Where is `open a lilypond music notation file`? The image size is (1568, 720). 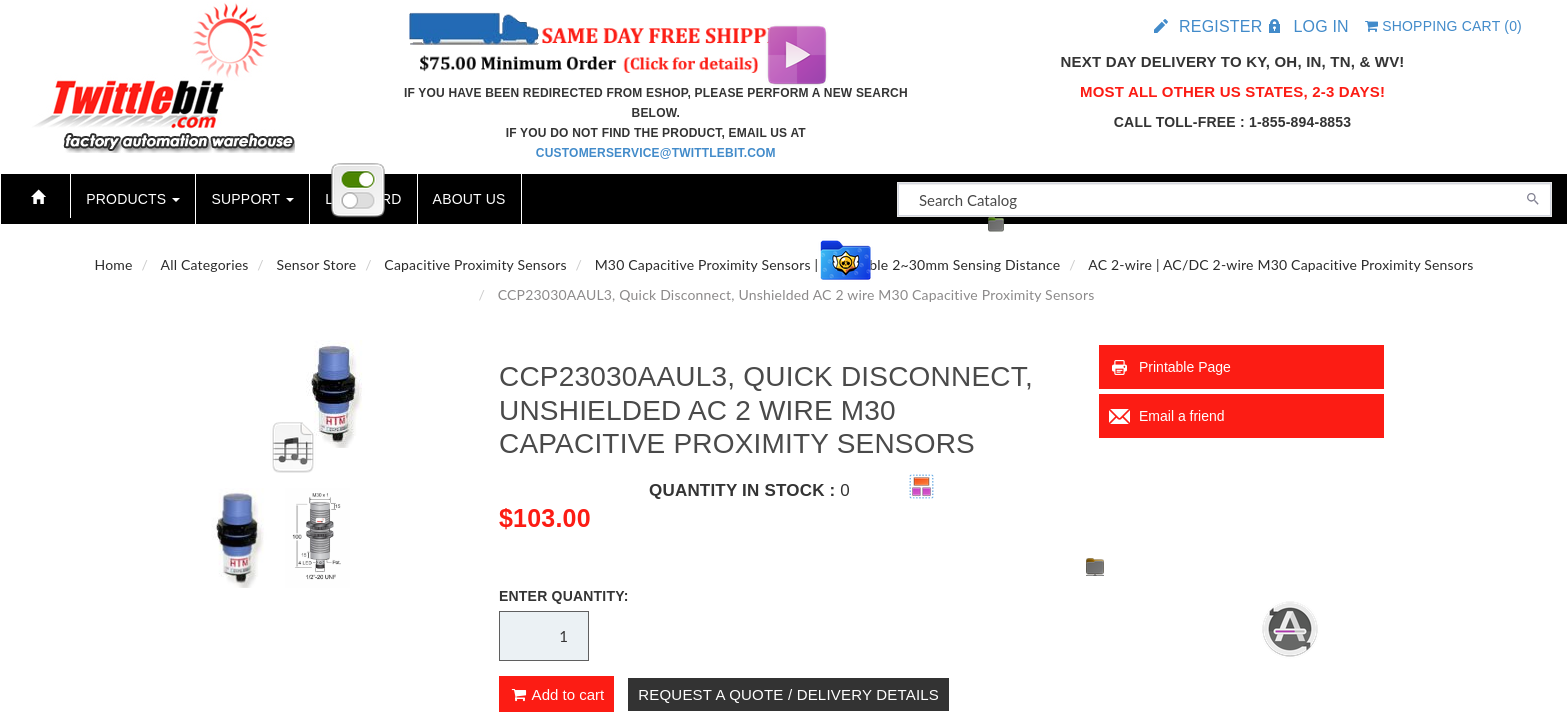
open a lilypond music notation file is located at coordinates (293, 447).